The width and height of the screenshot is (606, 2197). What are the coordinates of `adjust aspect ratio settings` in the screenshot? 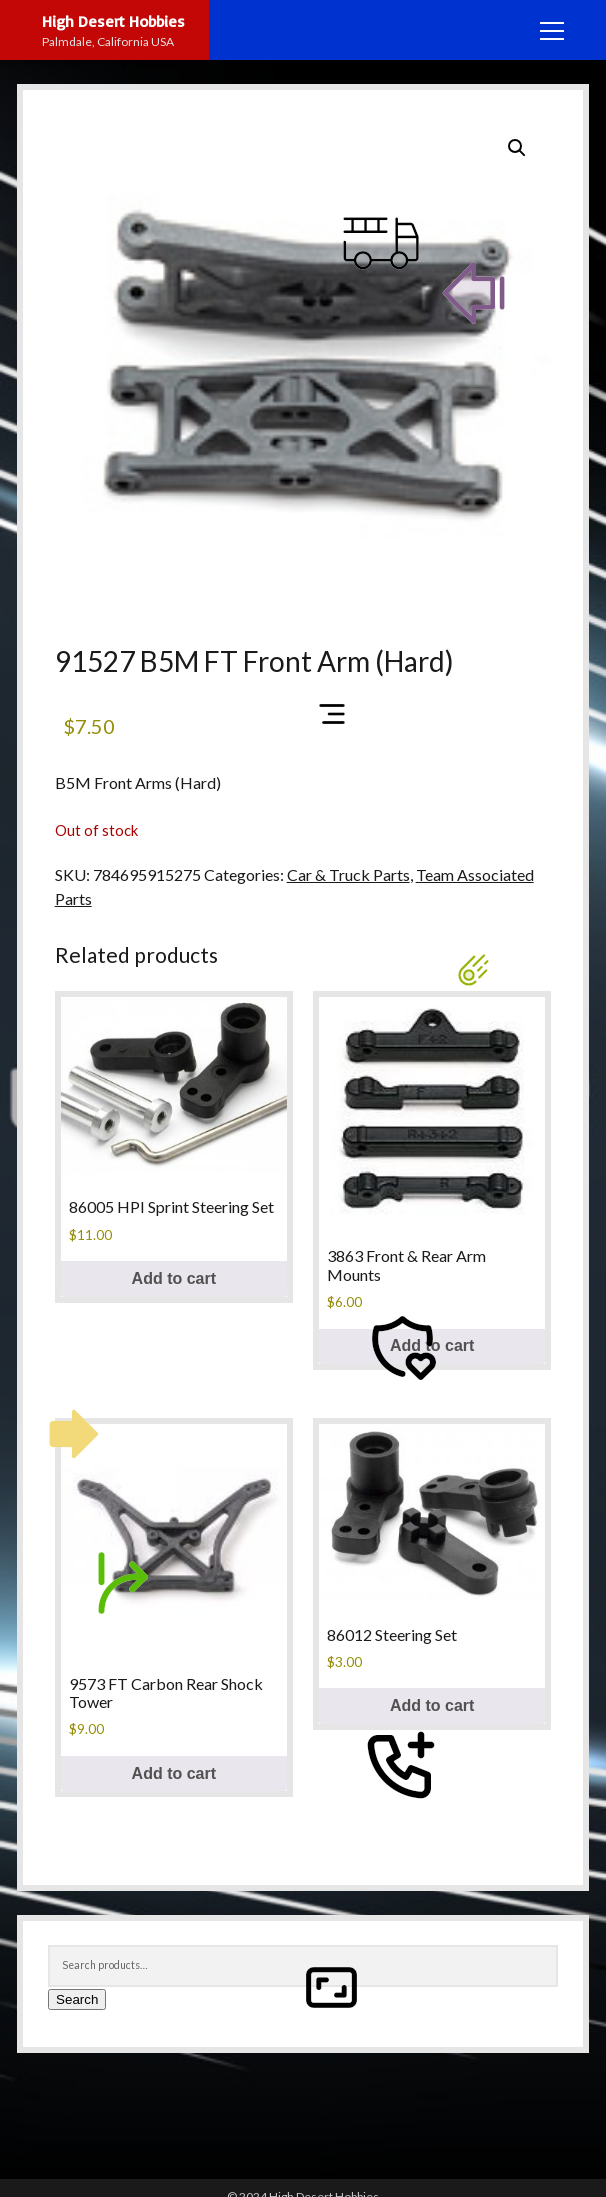 It's located at (331, 1987).